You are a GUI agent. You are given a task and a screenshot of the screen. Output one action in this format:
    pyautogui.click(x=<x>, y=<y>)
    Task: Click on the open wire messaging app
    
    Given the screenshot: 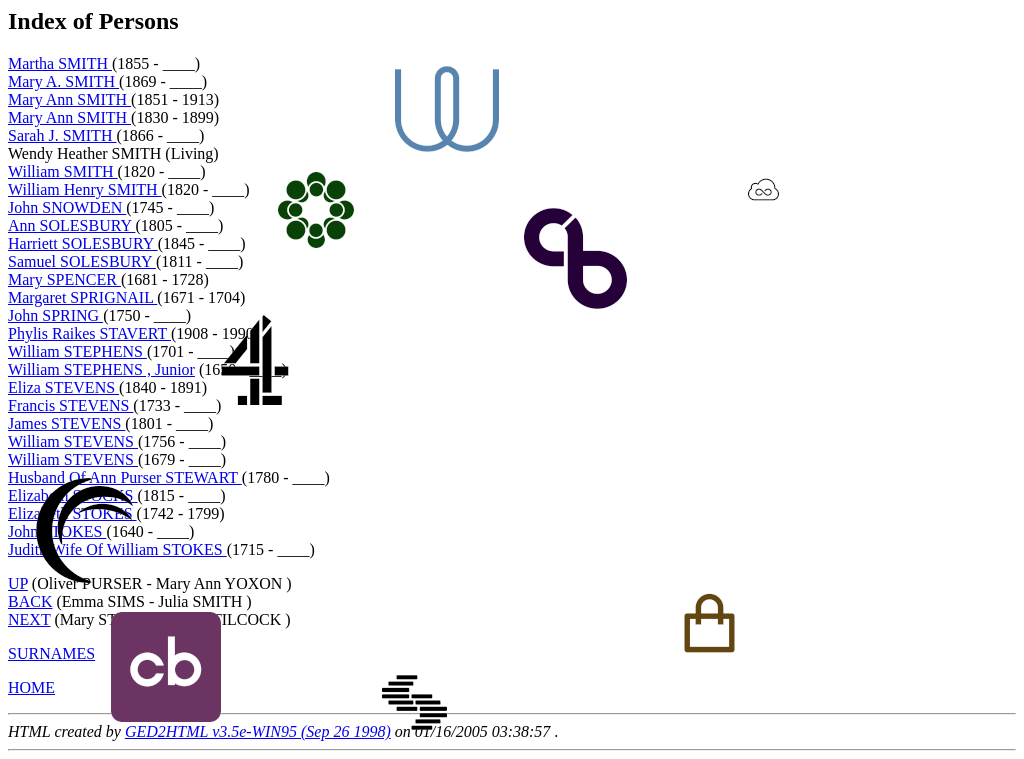 What is the action you would take?
    pyautogui.click(x=447, y=109)
    